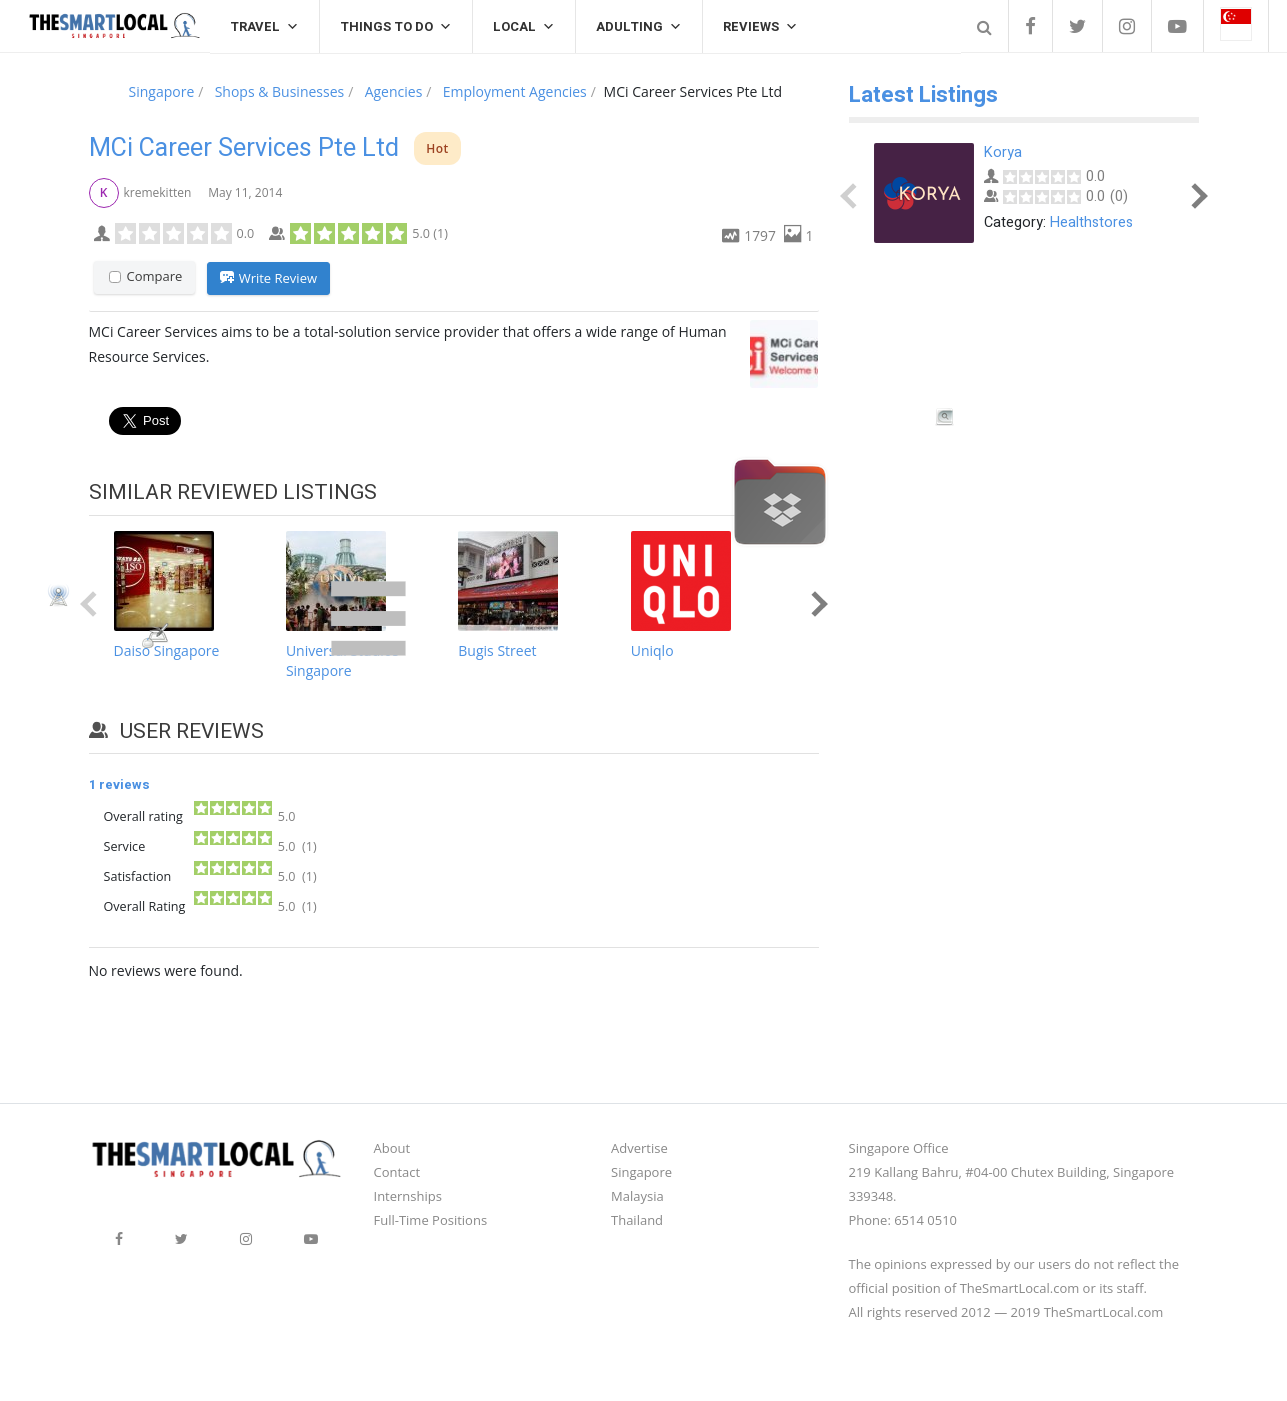  I want to click on open search preferences or settings, so click(944, 416).